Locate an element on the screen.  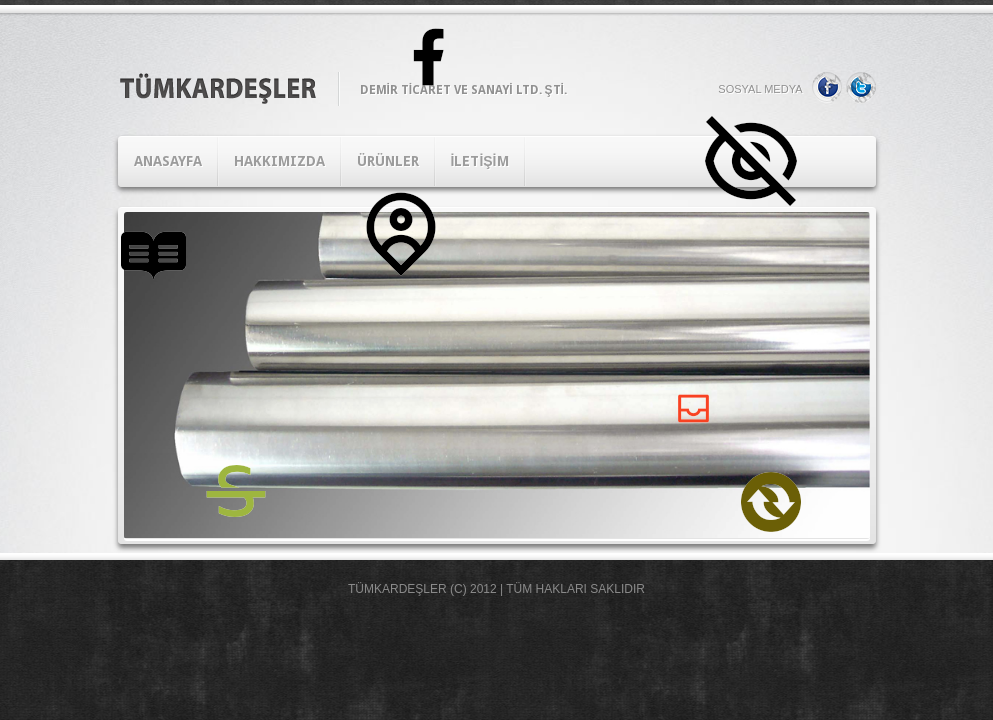
open Convertio file conversion service is located at coordinates (771, 502).